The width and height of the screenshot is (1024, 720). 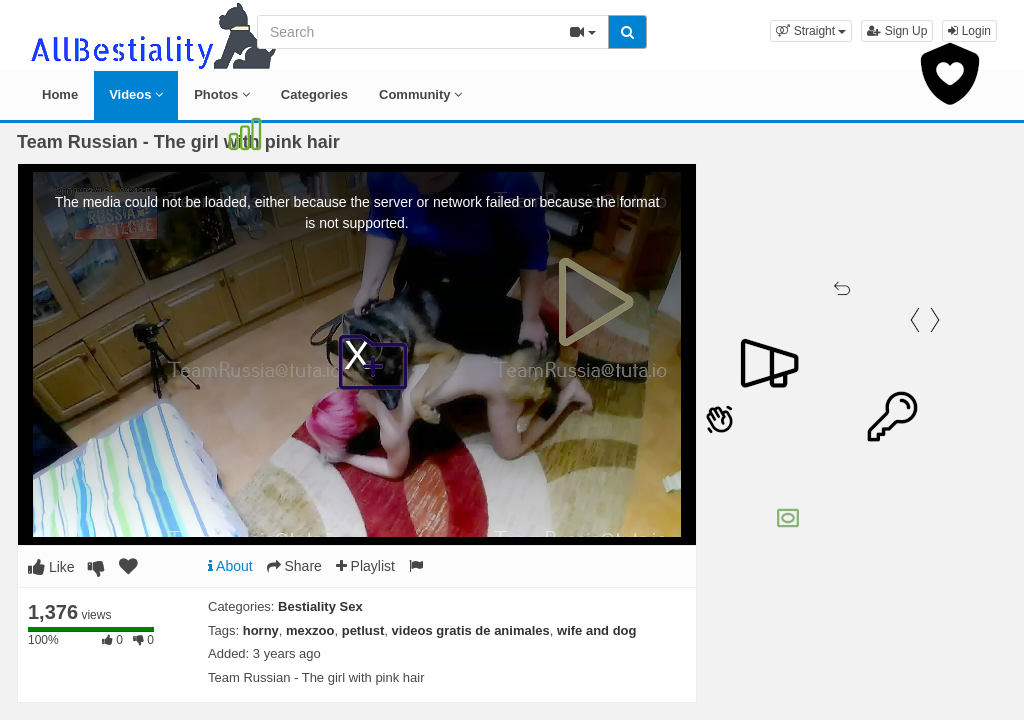 What do you see at coordinates (245, 134) in the screenshot?
I see `view analytics and statistics` at bounding box center [245, 134].